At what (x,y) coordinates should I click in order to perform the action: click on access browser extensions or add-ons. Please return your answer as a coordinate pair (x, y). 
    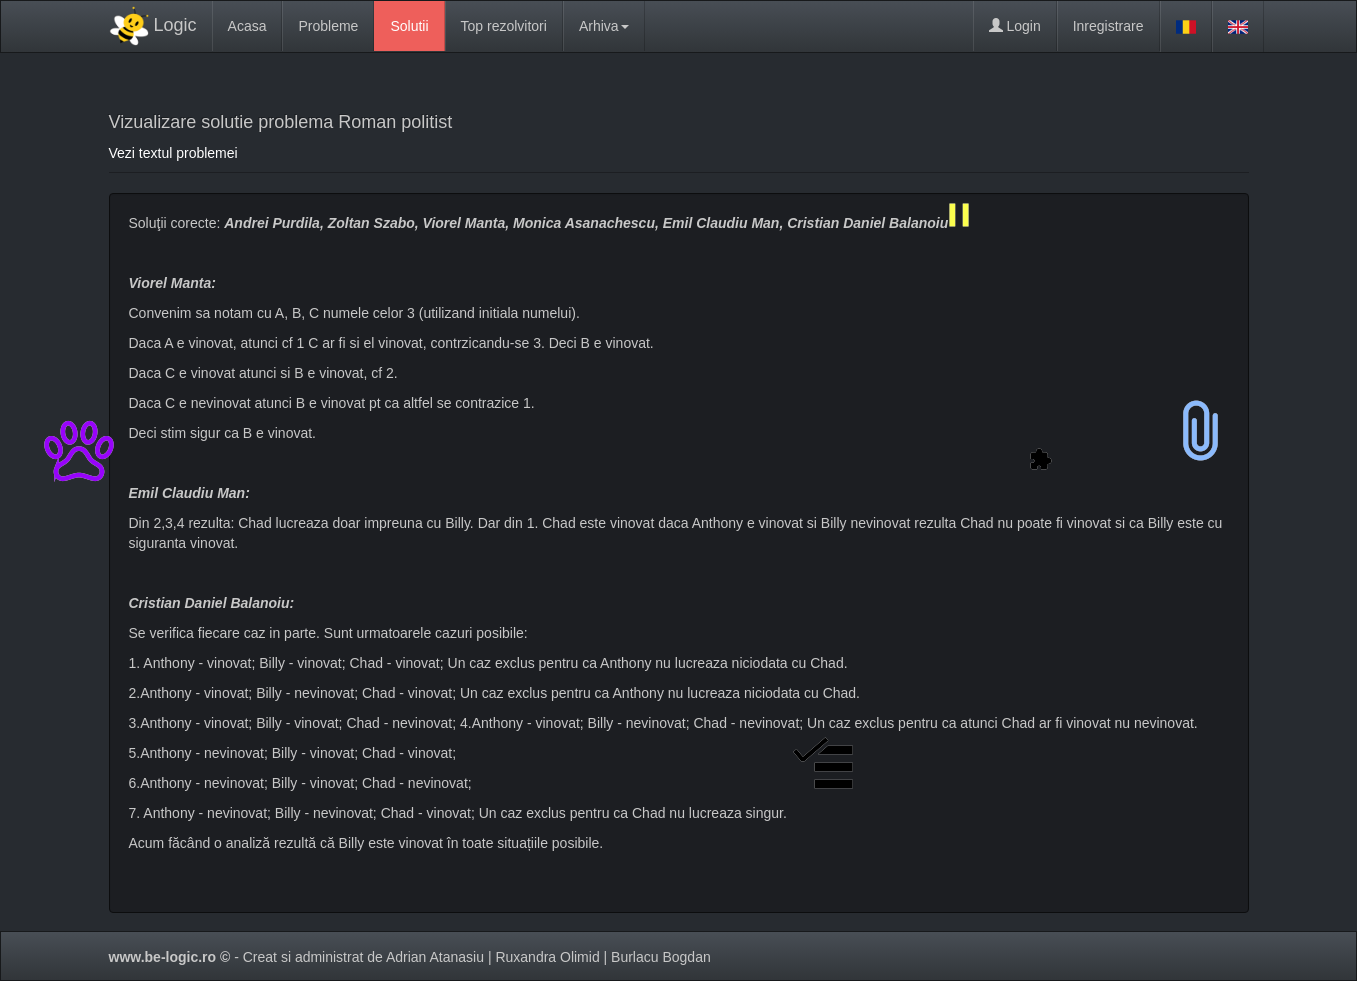
    Looking at the image, I should click on (1041, 459).